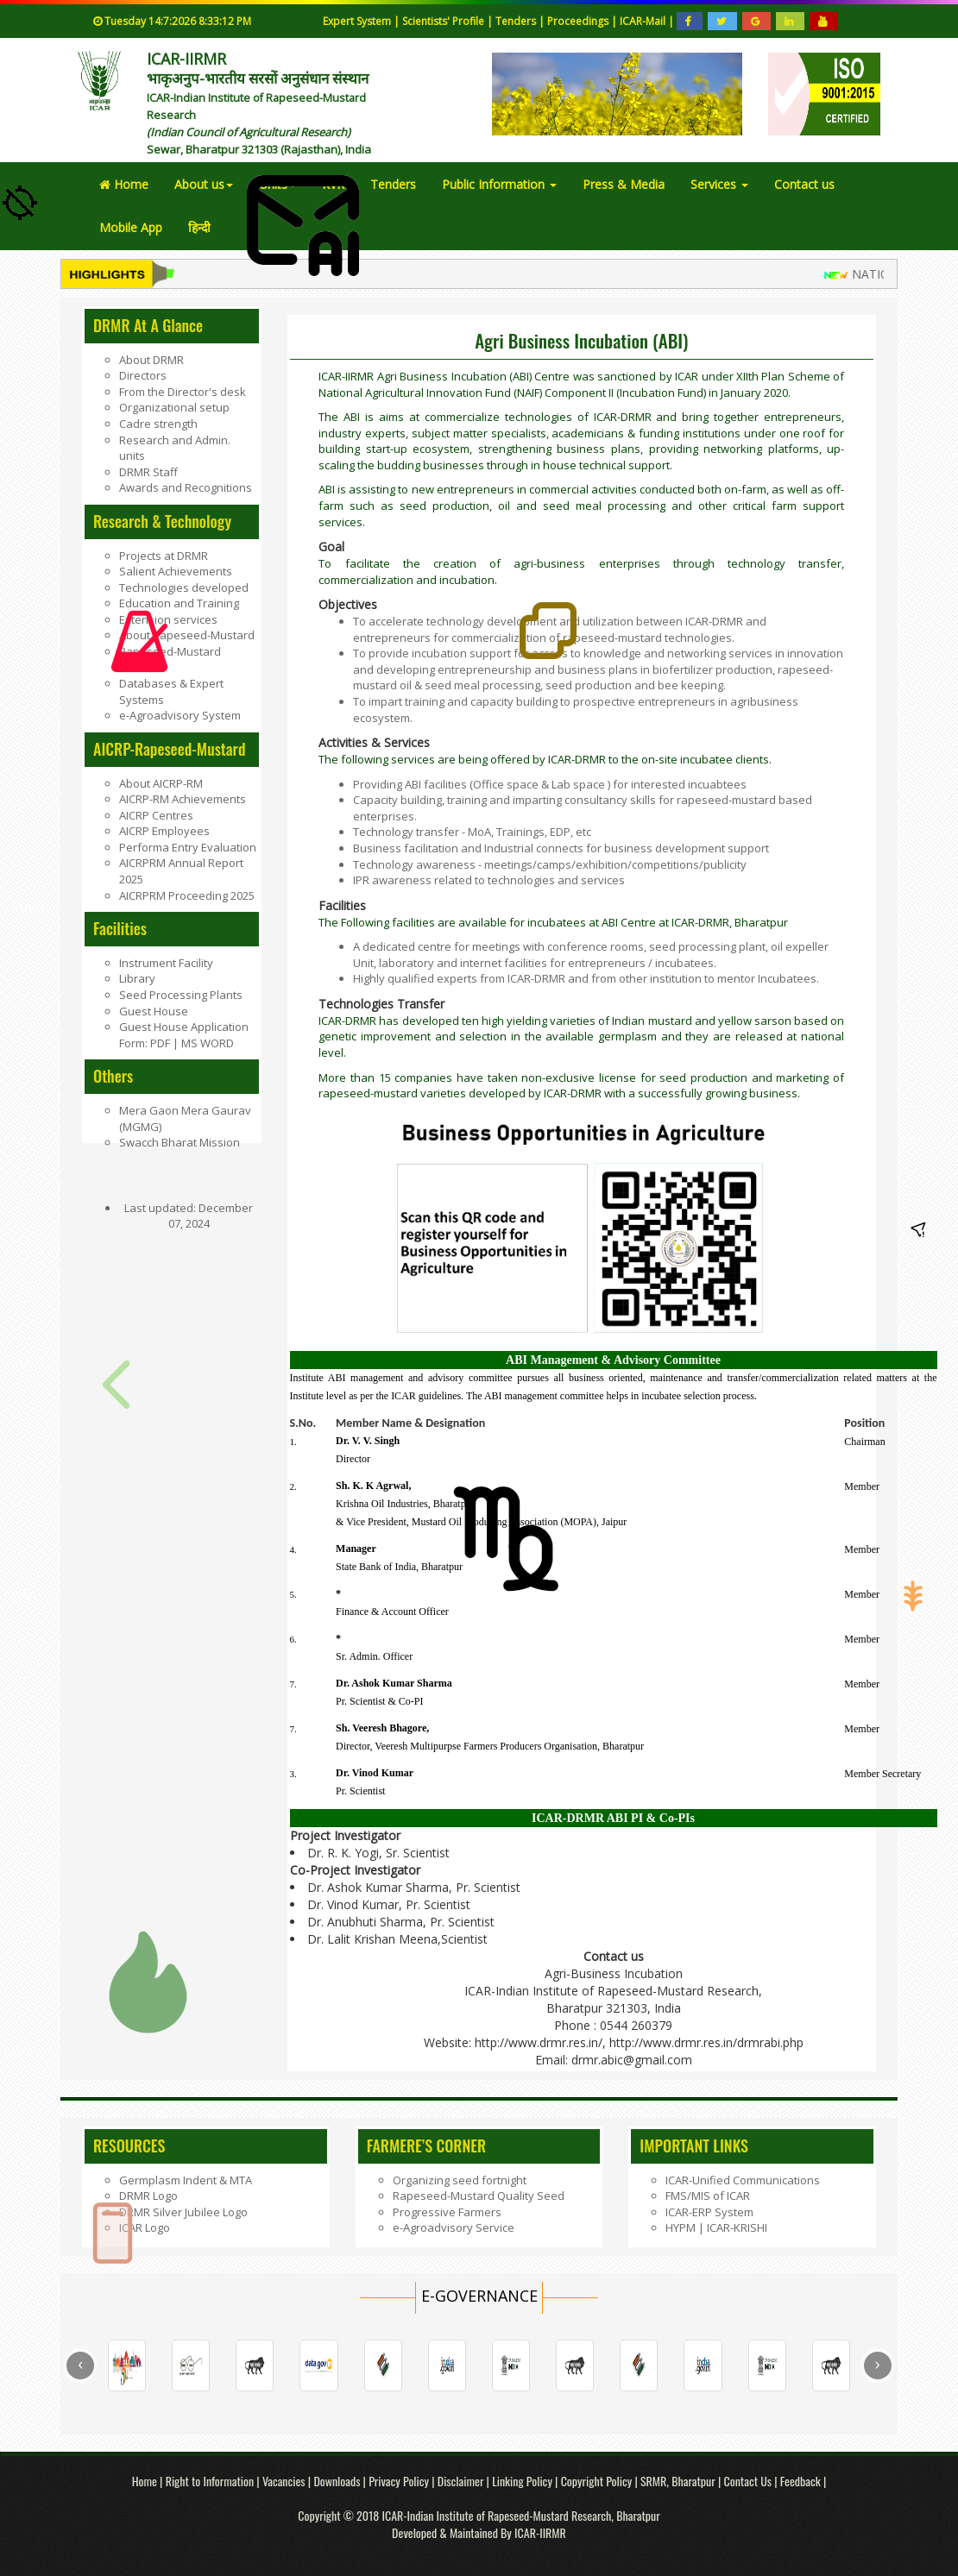 This screenshot has width=958, height=2576. Describe the element at coordinates (508, 1536) in the screenshot. I see `indicates virgo zodiac sign` at that location.